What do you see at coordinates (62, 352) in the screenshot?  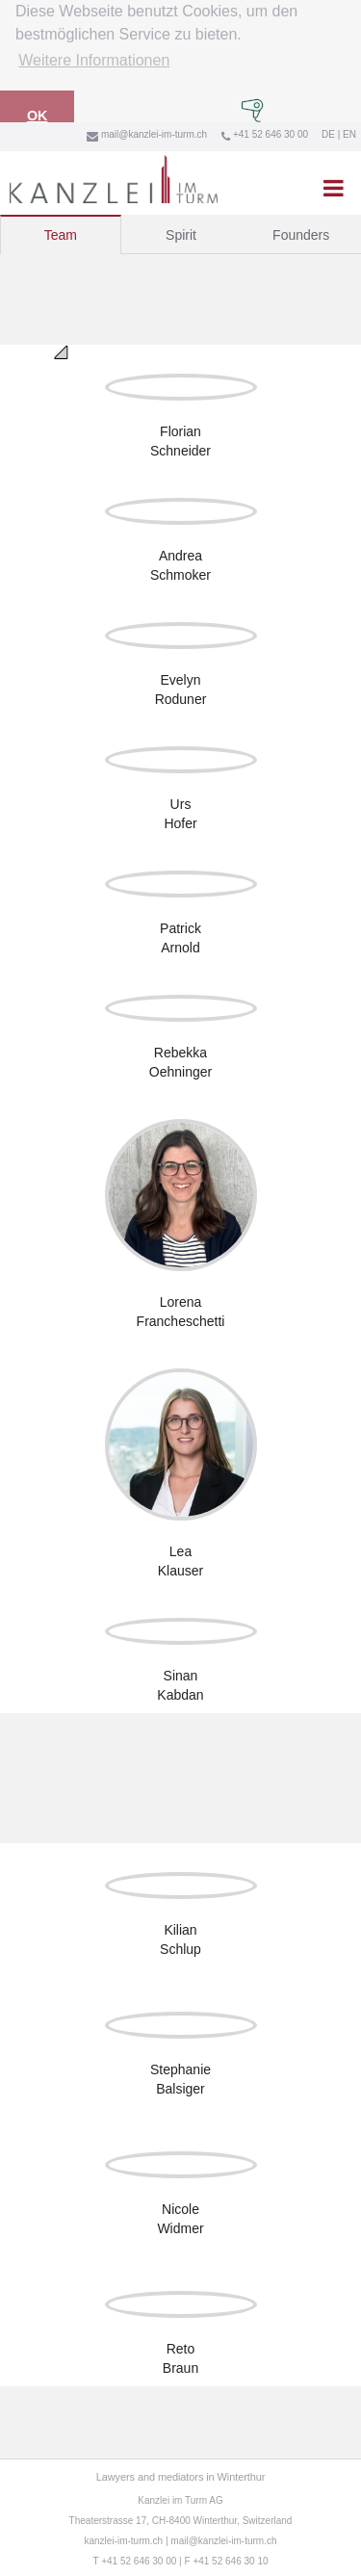 I see `indicates full cellular signal strength` at bounding box center [62, 352].